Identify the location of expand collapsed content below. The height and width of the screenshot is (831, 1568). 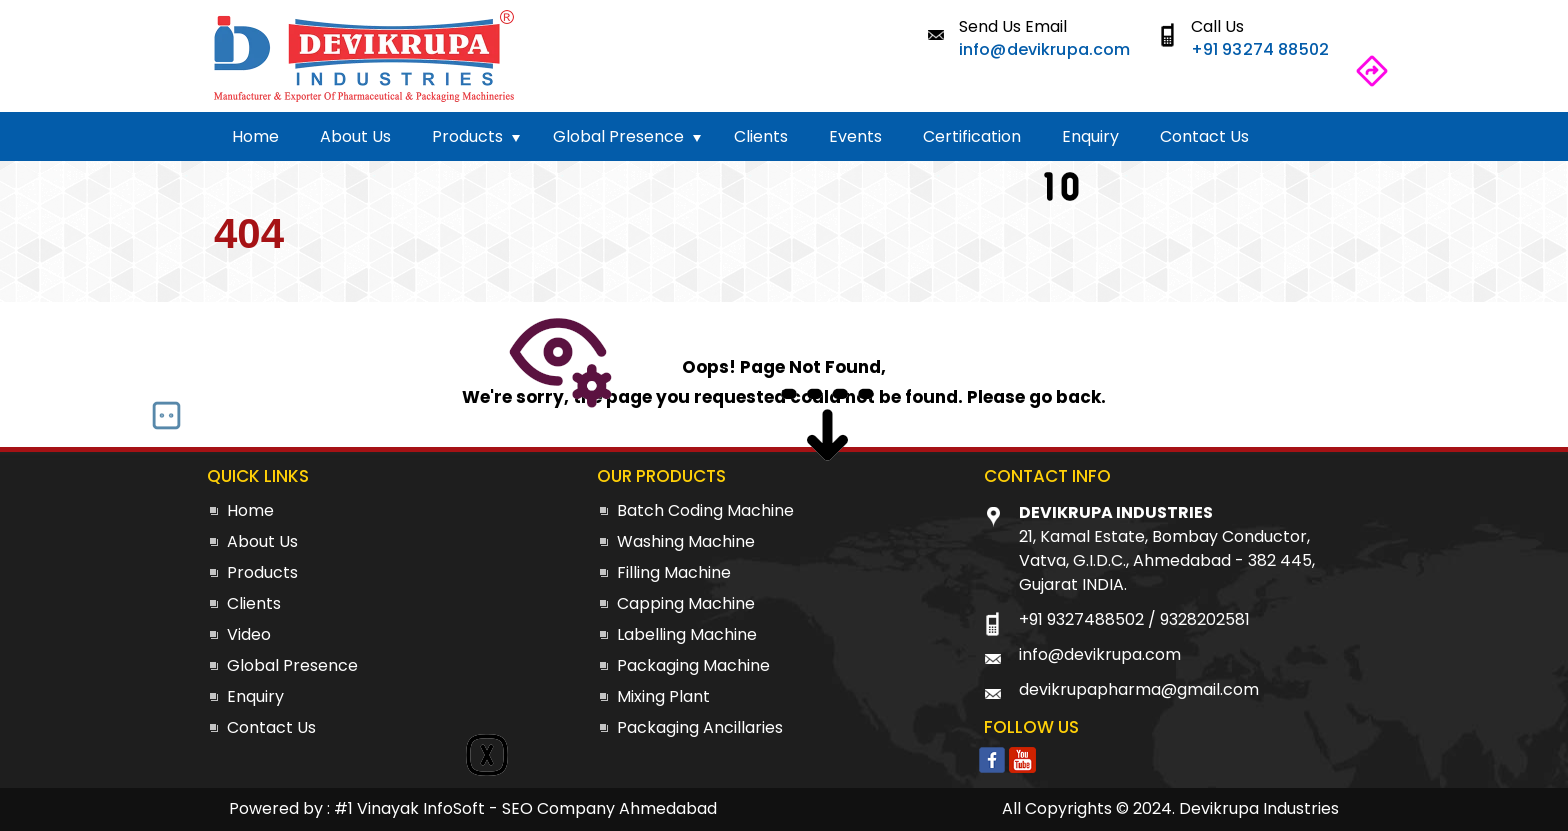
(827, 419).